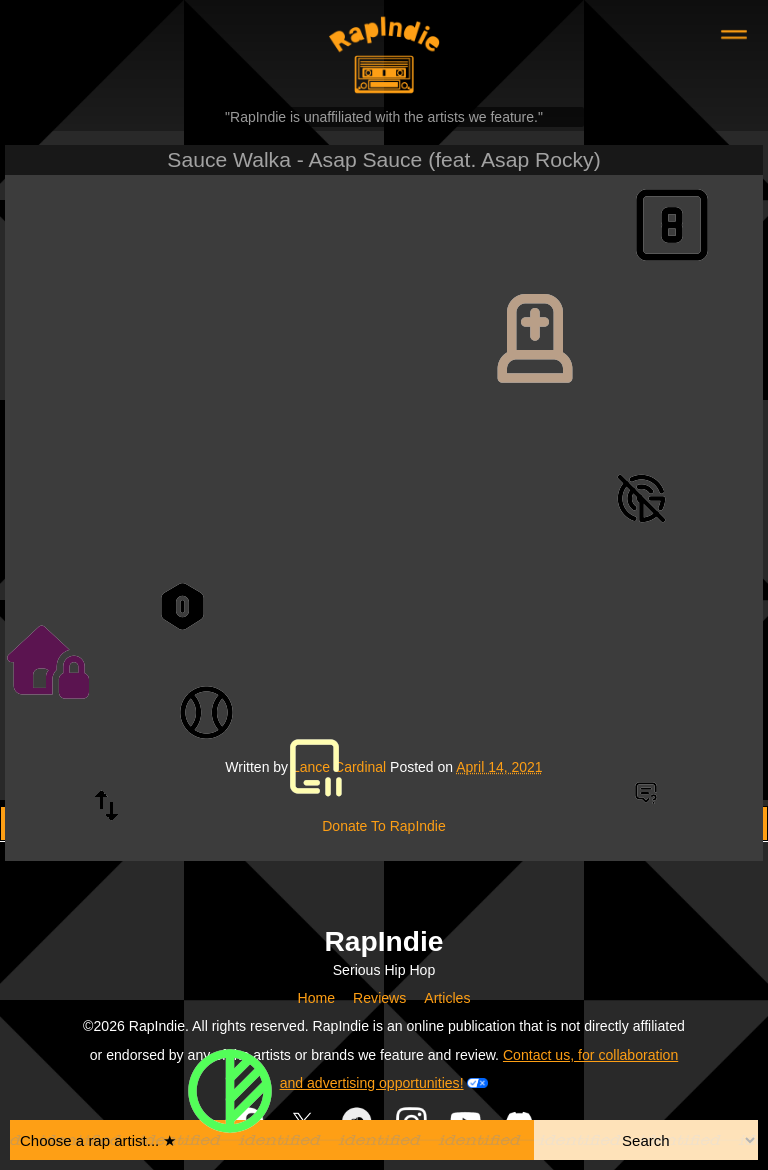 This screenshot has width=768, height=1170. What do you see at coordinates (314, 766) in the screenshot?
I see `pause media playback on iPad` at bounding box center [314, 766].